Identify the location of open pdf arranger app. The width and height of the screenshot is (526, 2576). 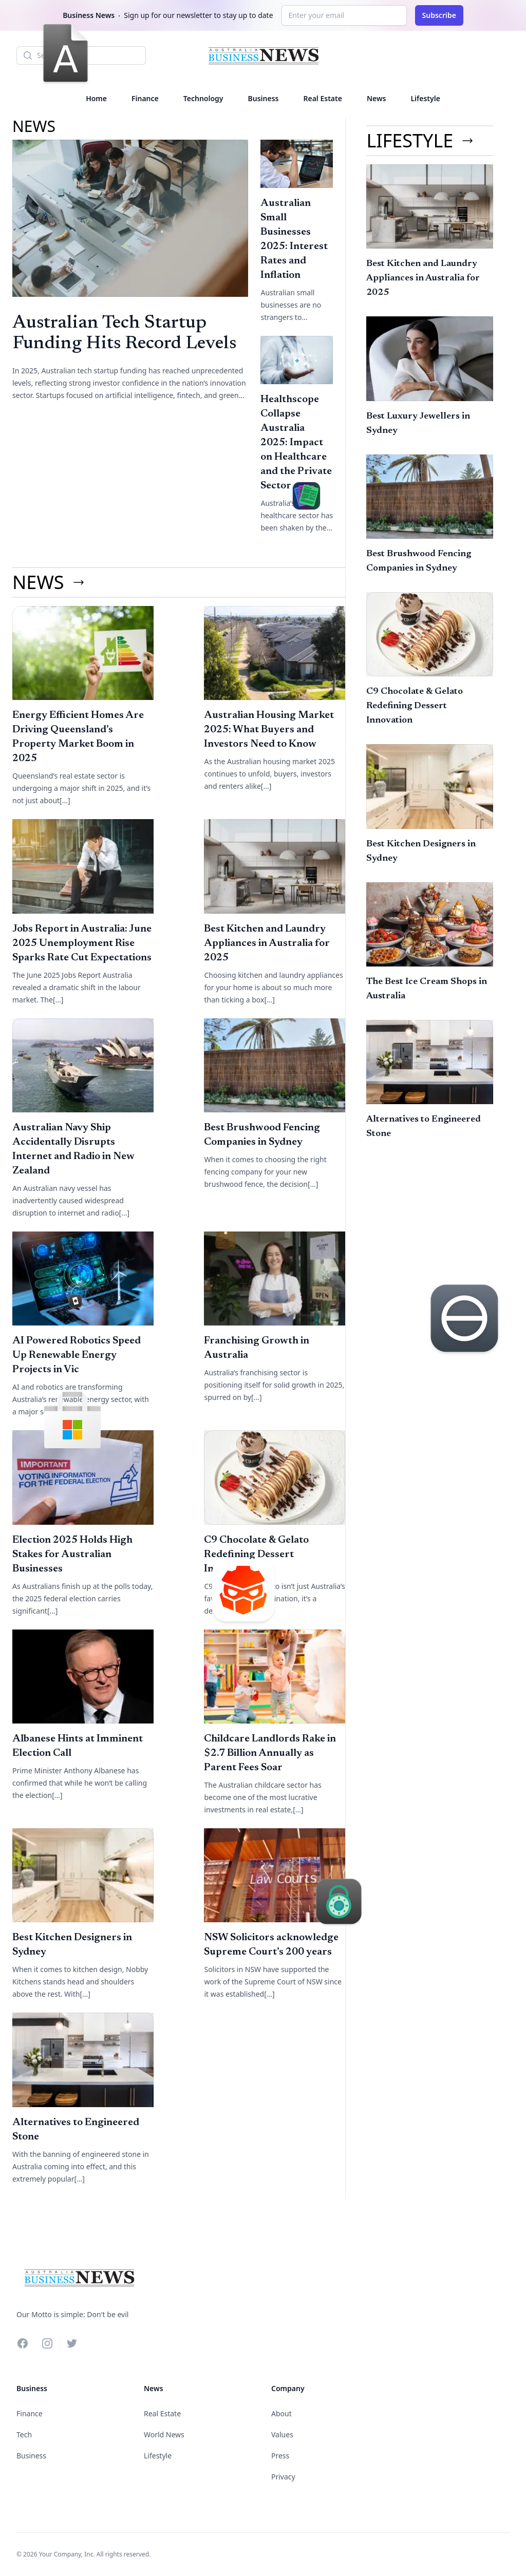
(306, 496).